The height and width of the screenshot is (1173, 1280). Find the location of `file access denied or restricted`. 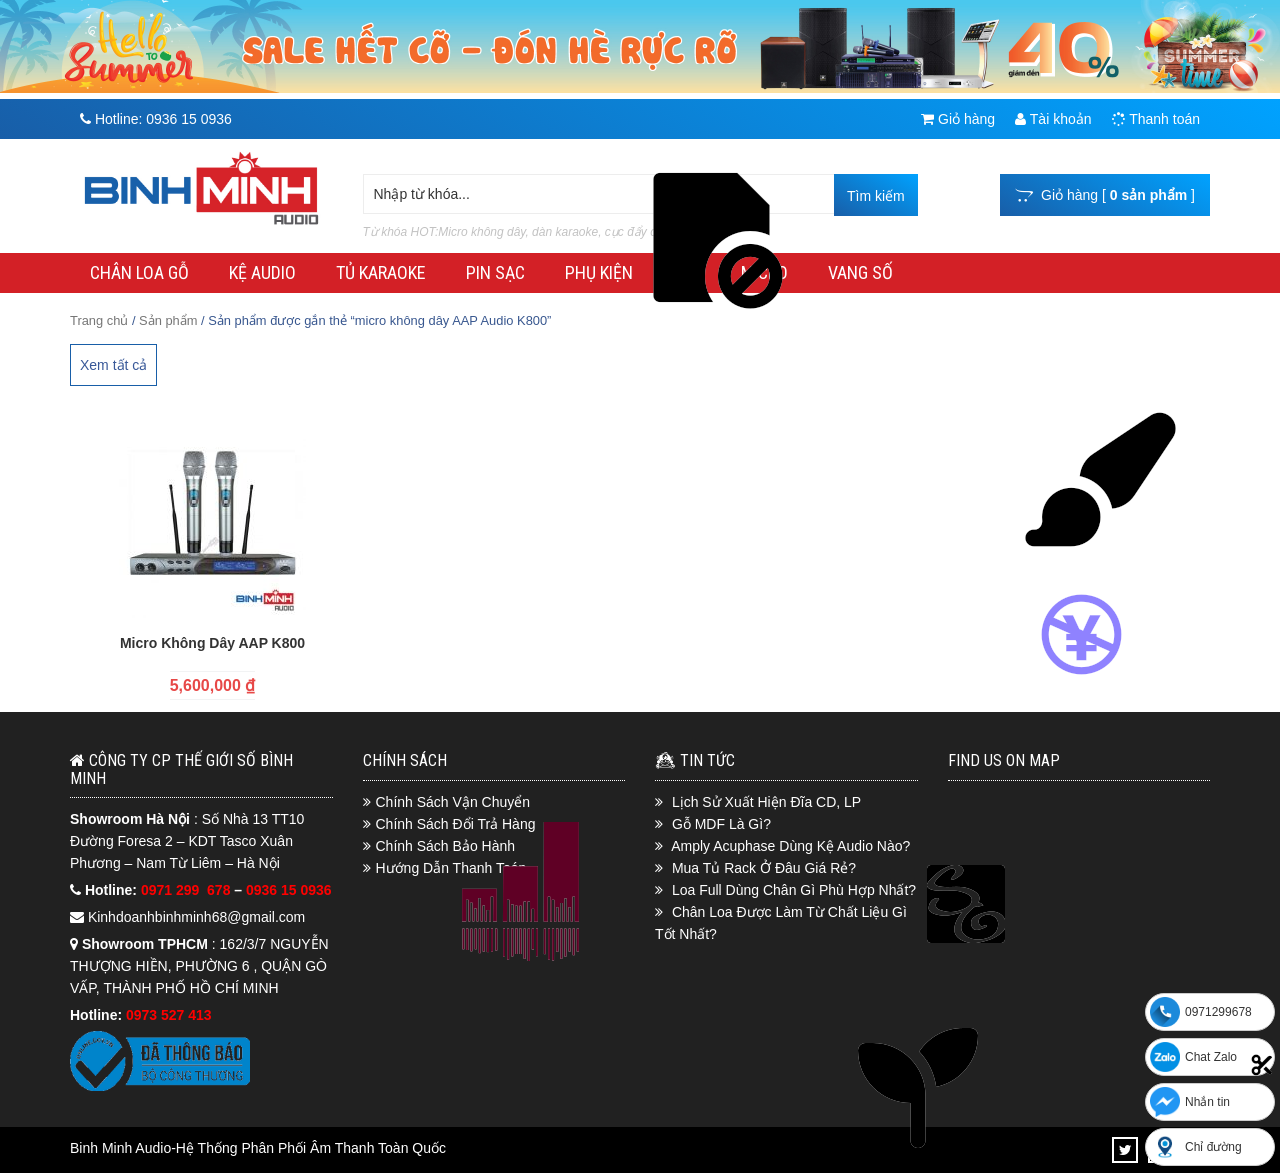

file access denied or restricted is located at coordinates (711, 237).